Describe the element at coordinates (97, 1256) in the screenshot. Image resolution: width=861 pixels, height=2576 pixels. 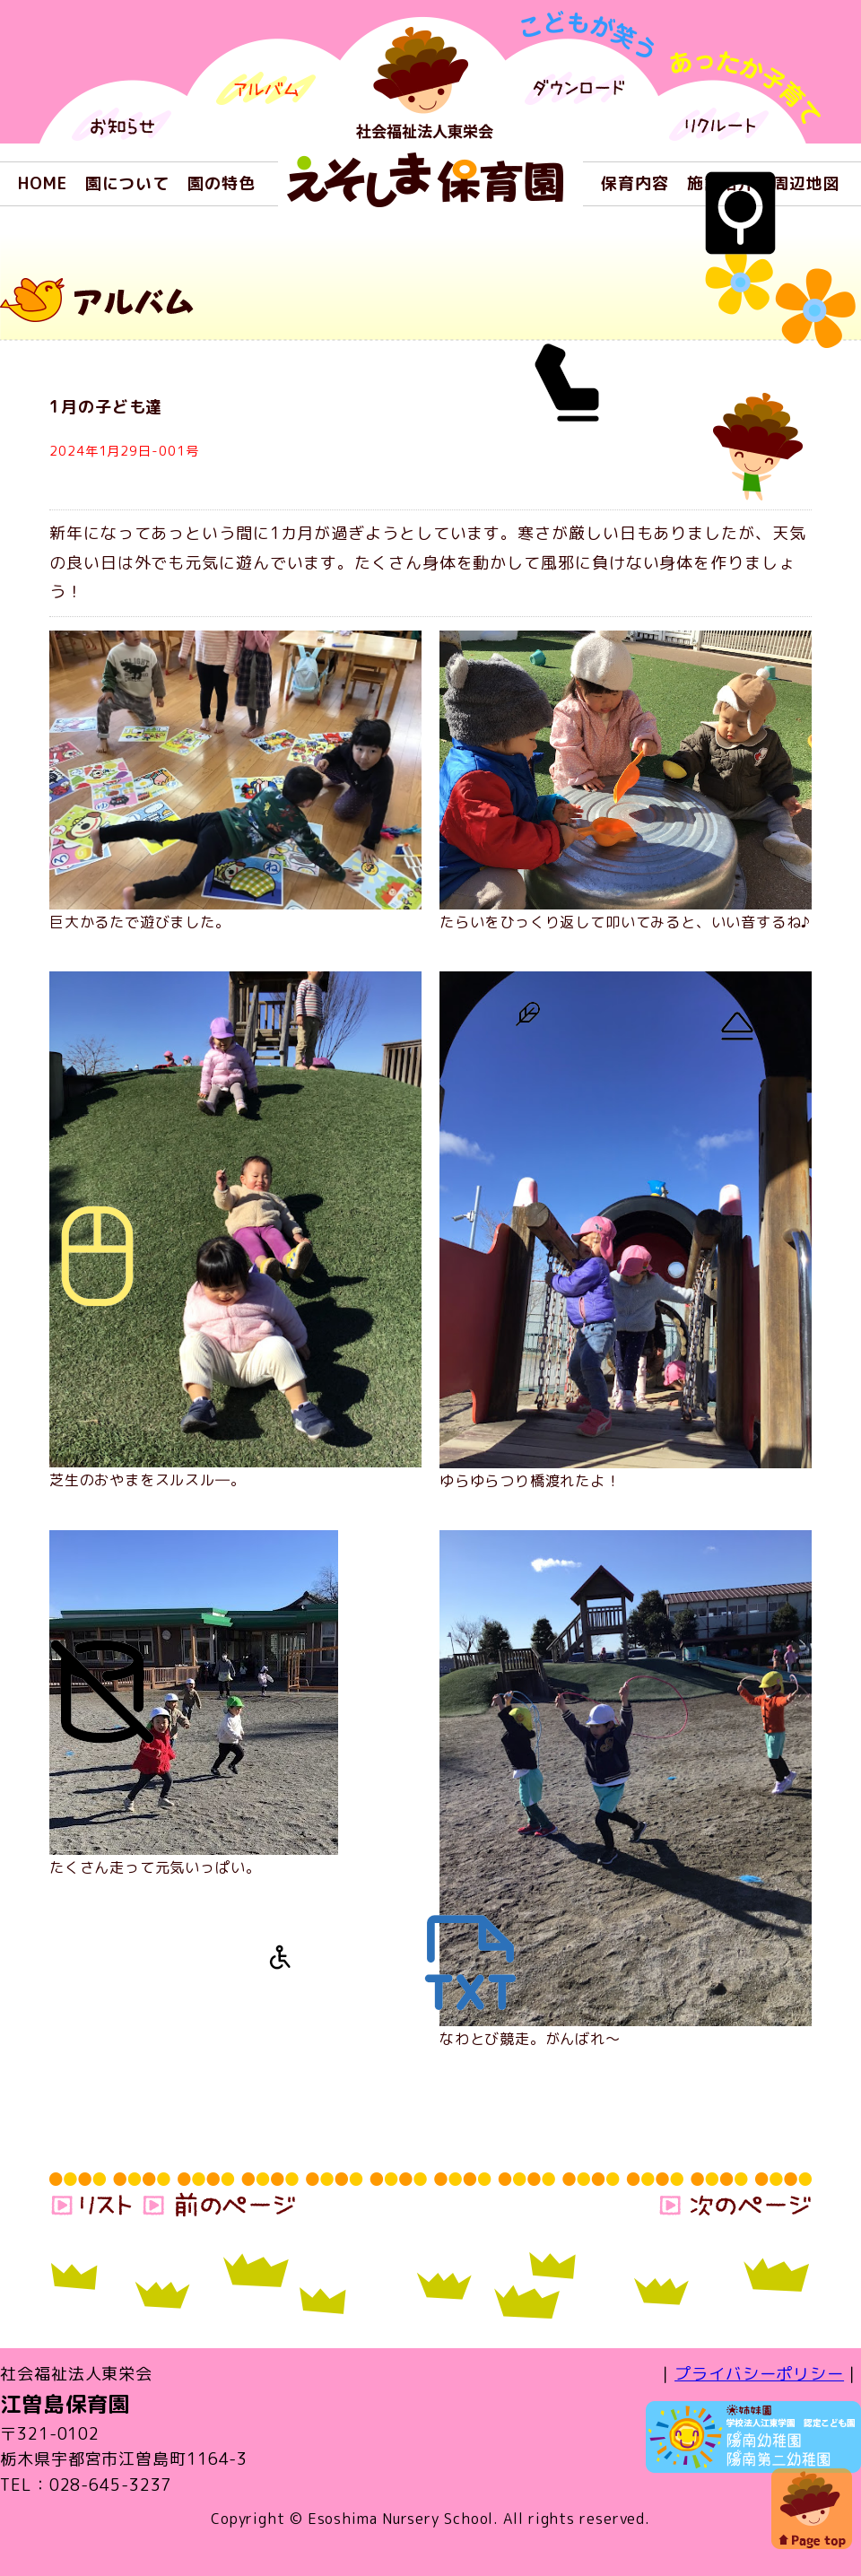
I see `mouse input device settings` at that location.